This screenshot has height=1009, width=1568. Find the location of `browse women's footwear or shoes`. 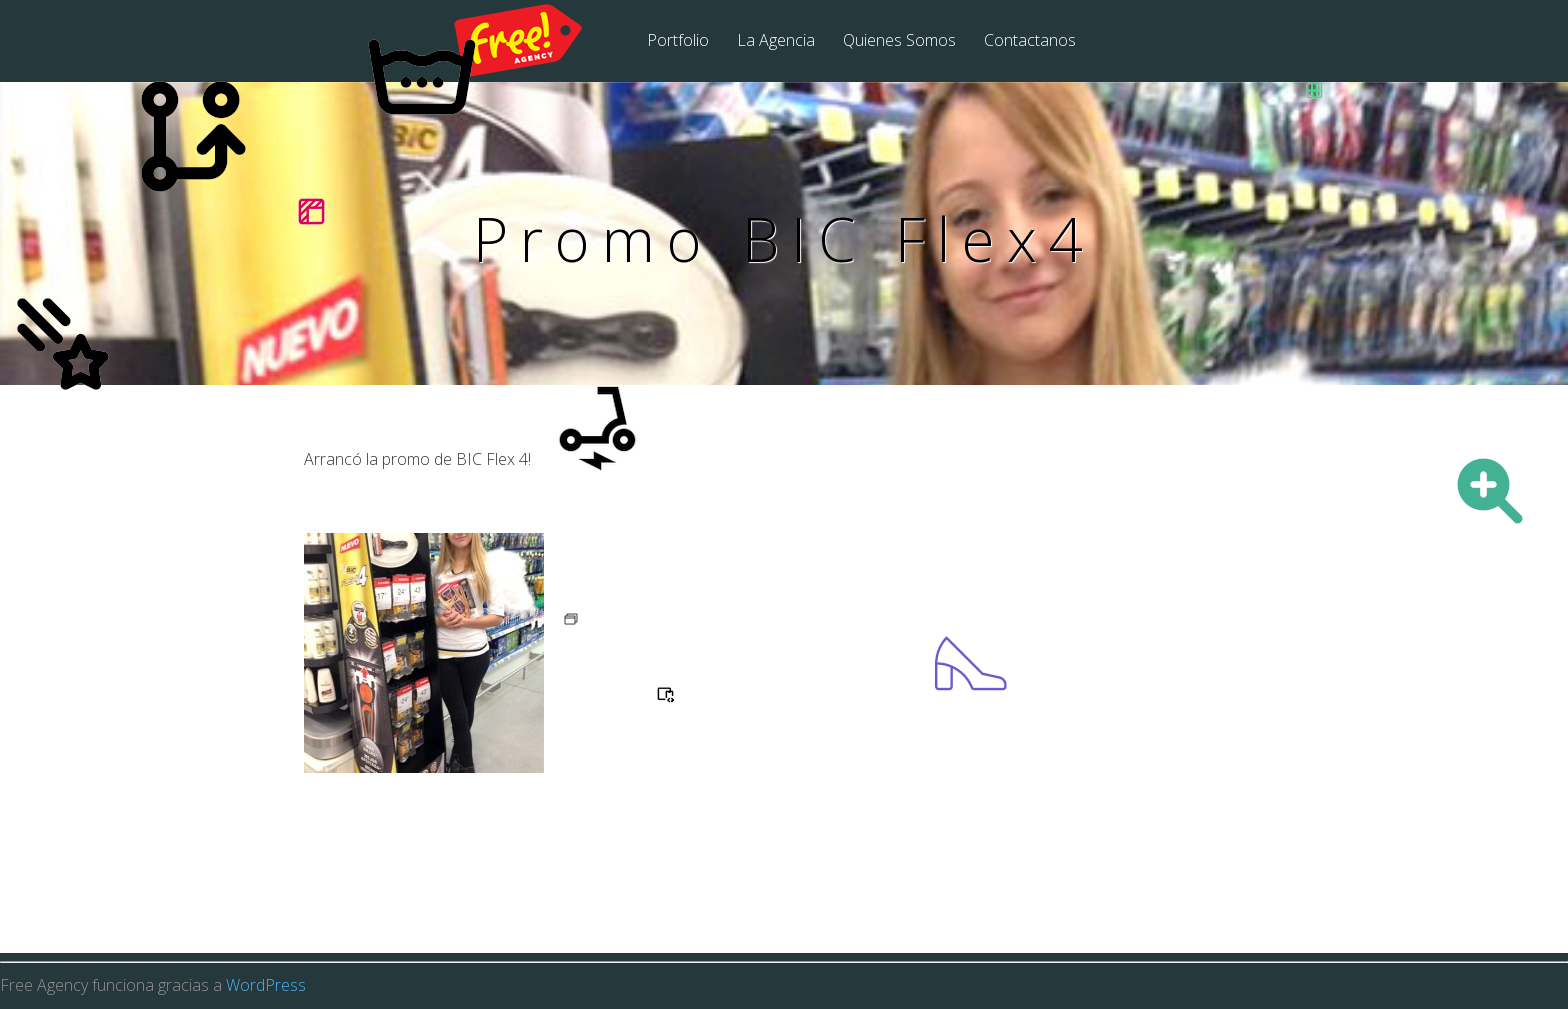

browse women's footwear or shoes is located at coordinates (967, 666).